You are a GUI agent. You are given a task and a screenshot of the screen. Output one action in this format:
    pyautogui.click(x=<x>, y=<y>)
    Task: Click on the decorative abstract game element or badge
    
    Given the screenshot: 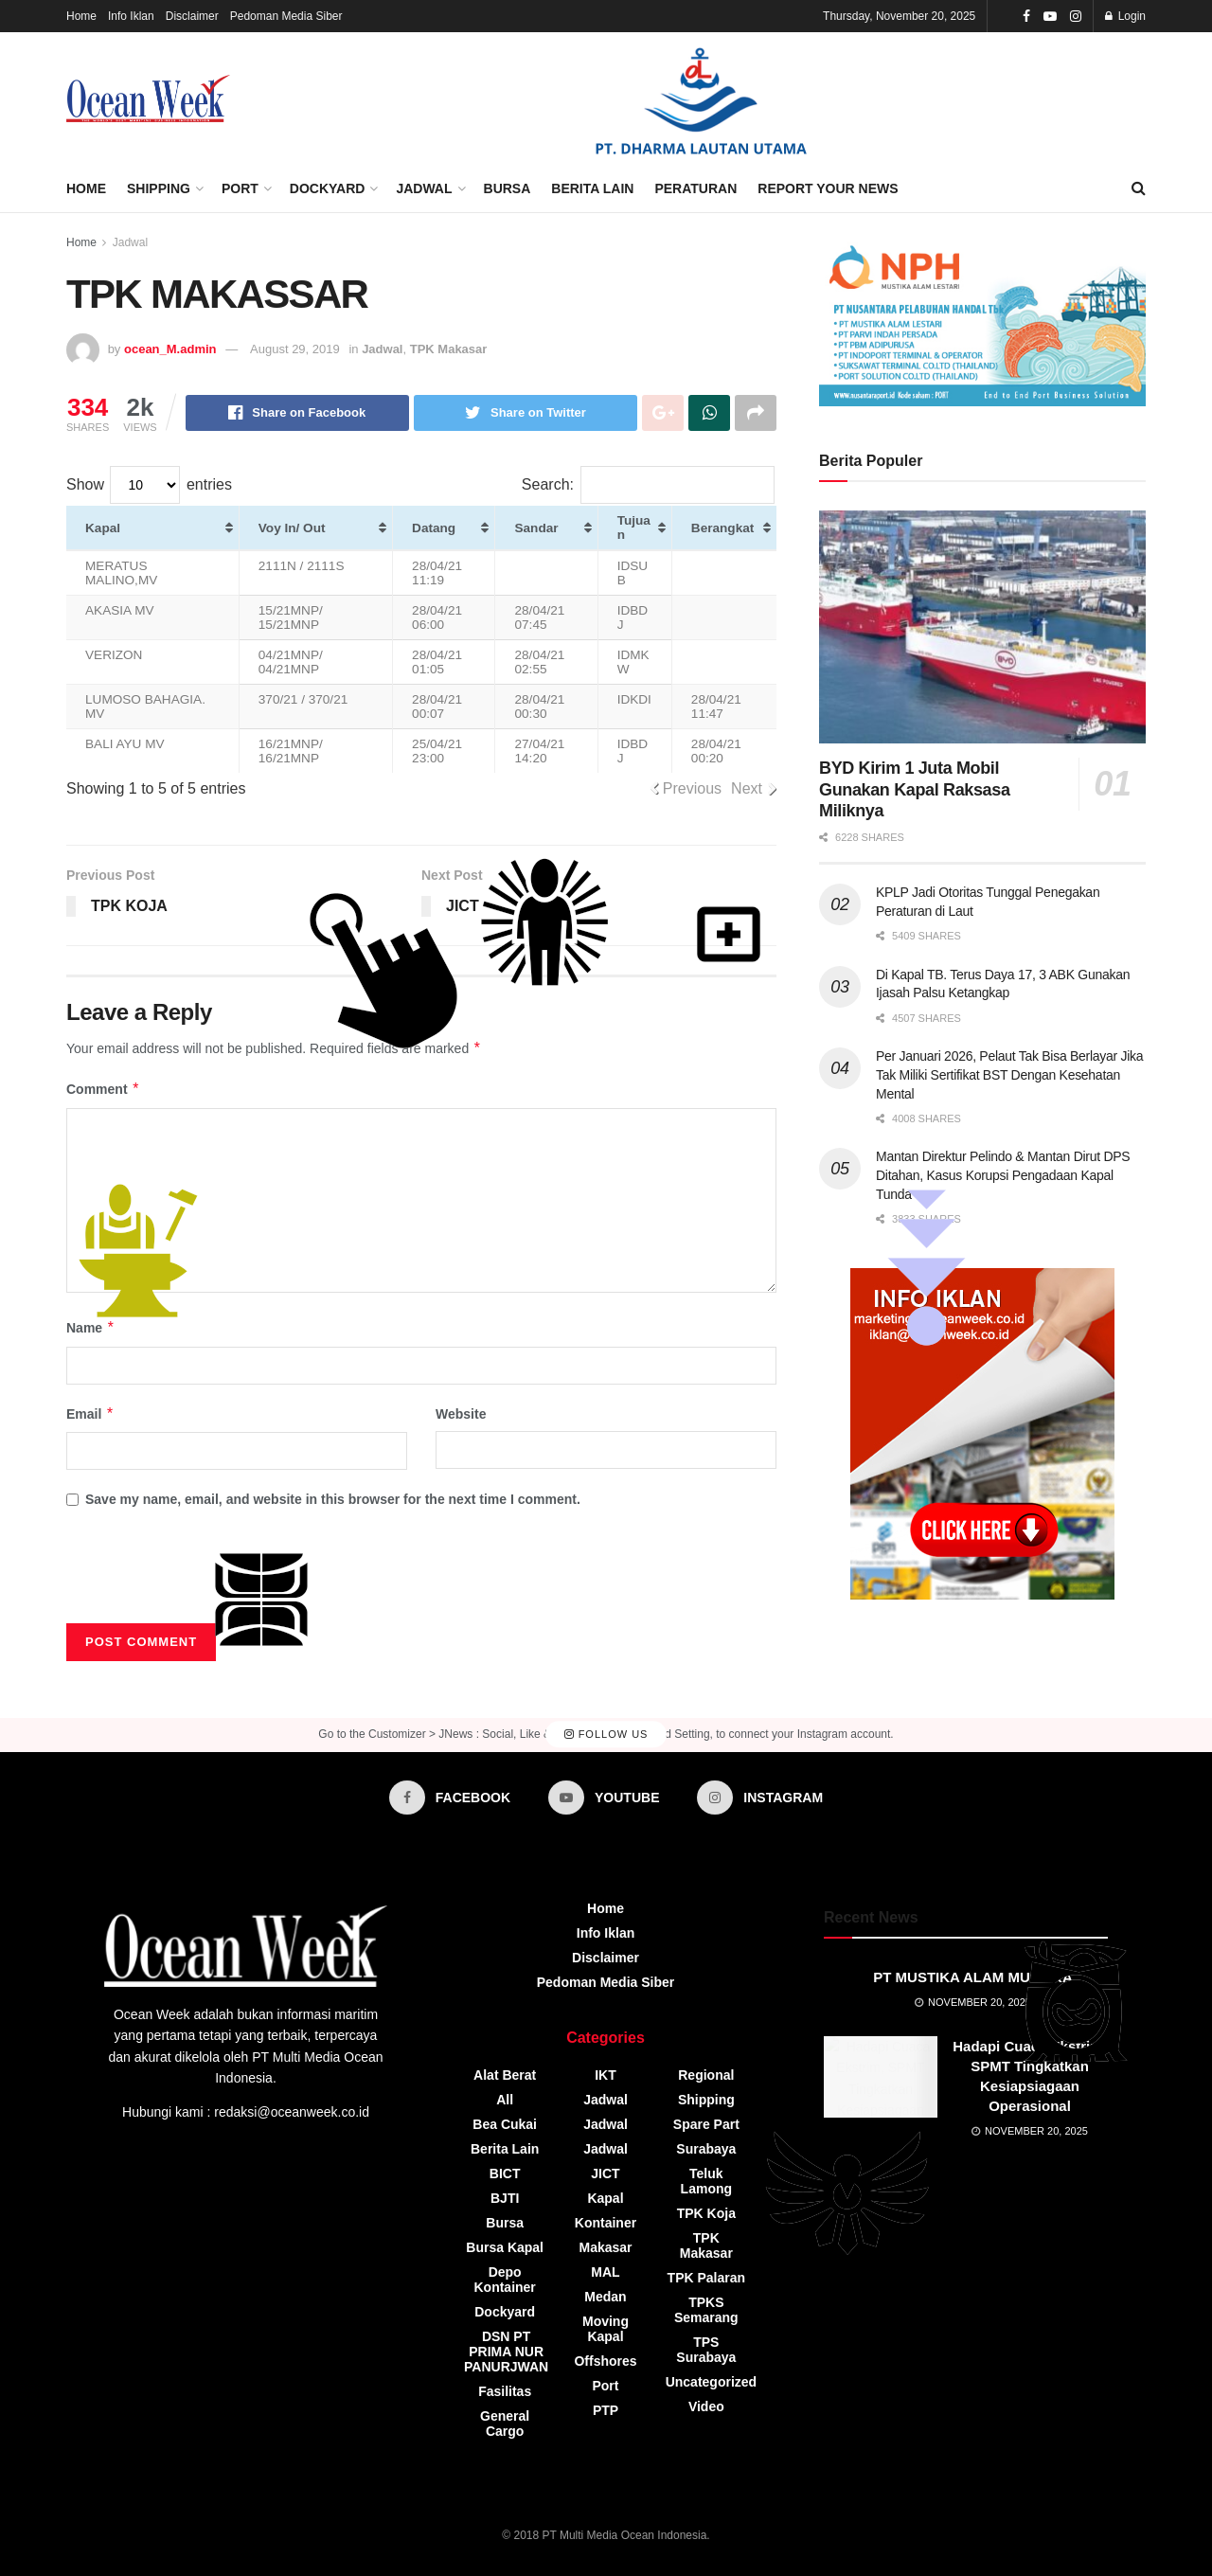 What is the action you would take?
    pyautogui.click(x=261, y=1600)
    